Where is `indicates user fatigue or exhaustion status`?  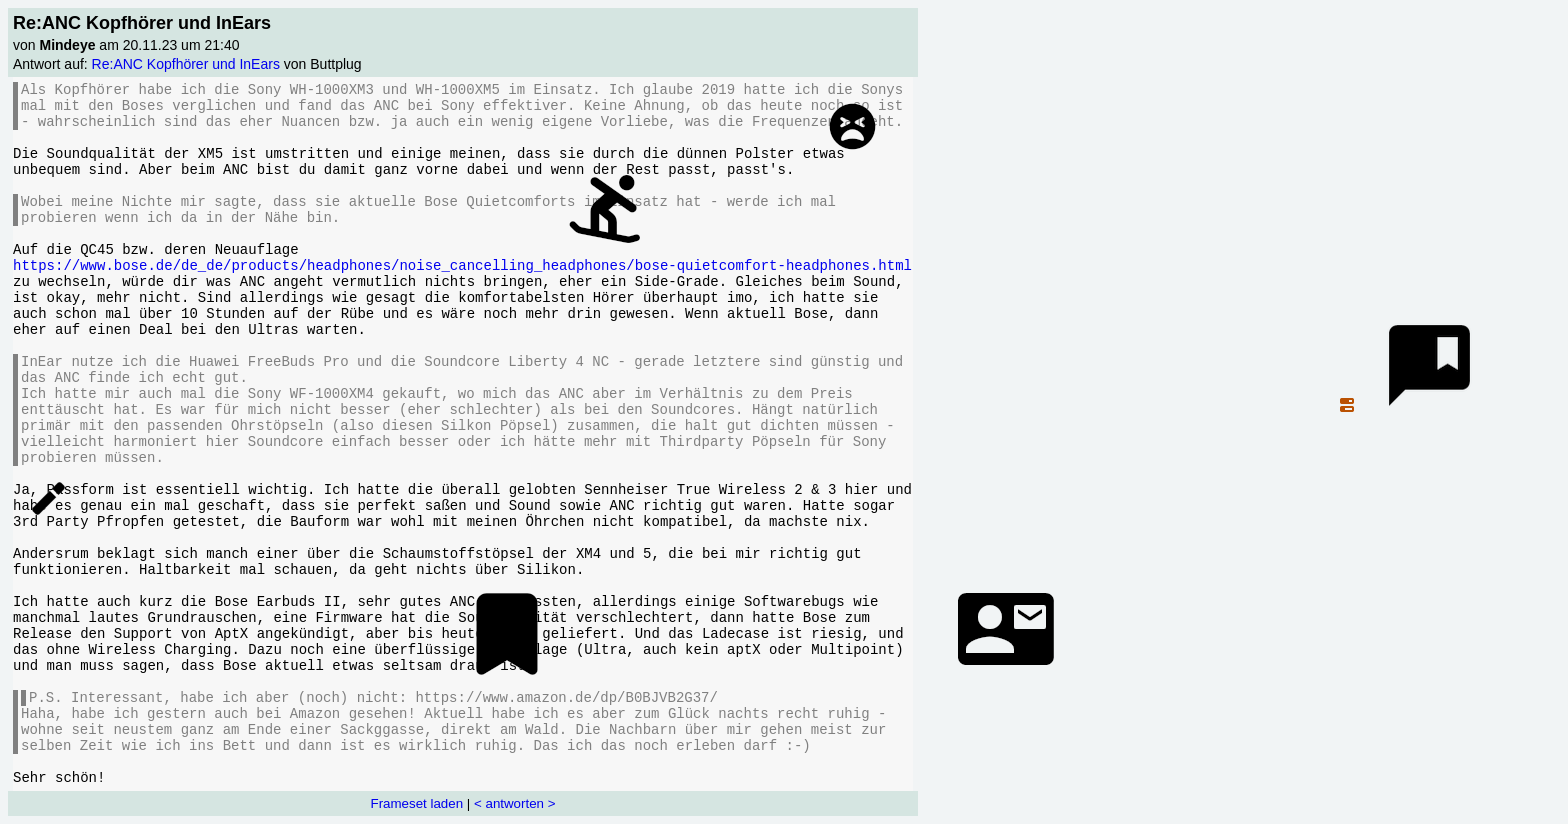
indicates user fatigue or exhaustion status is located at coordinates (852, 126).